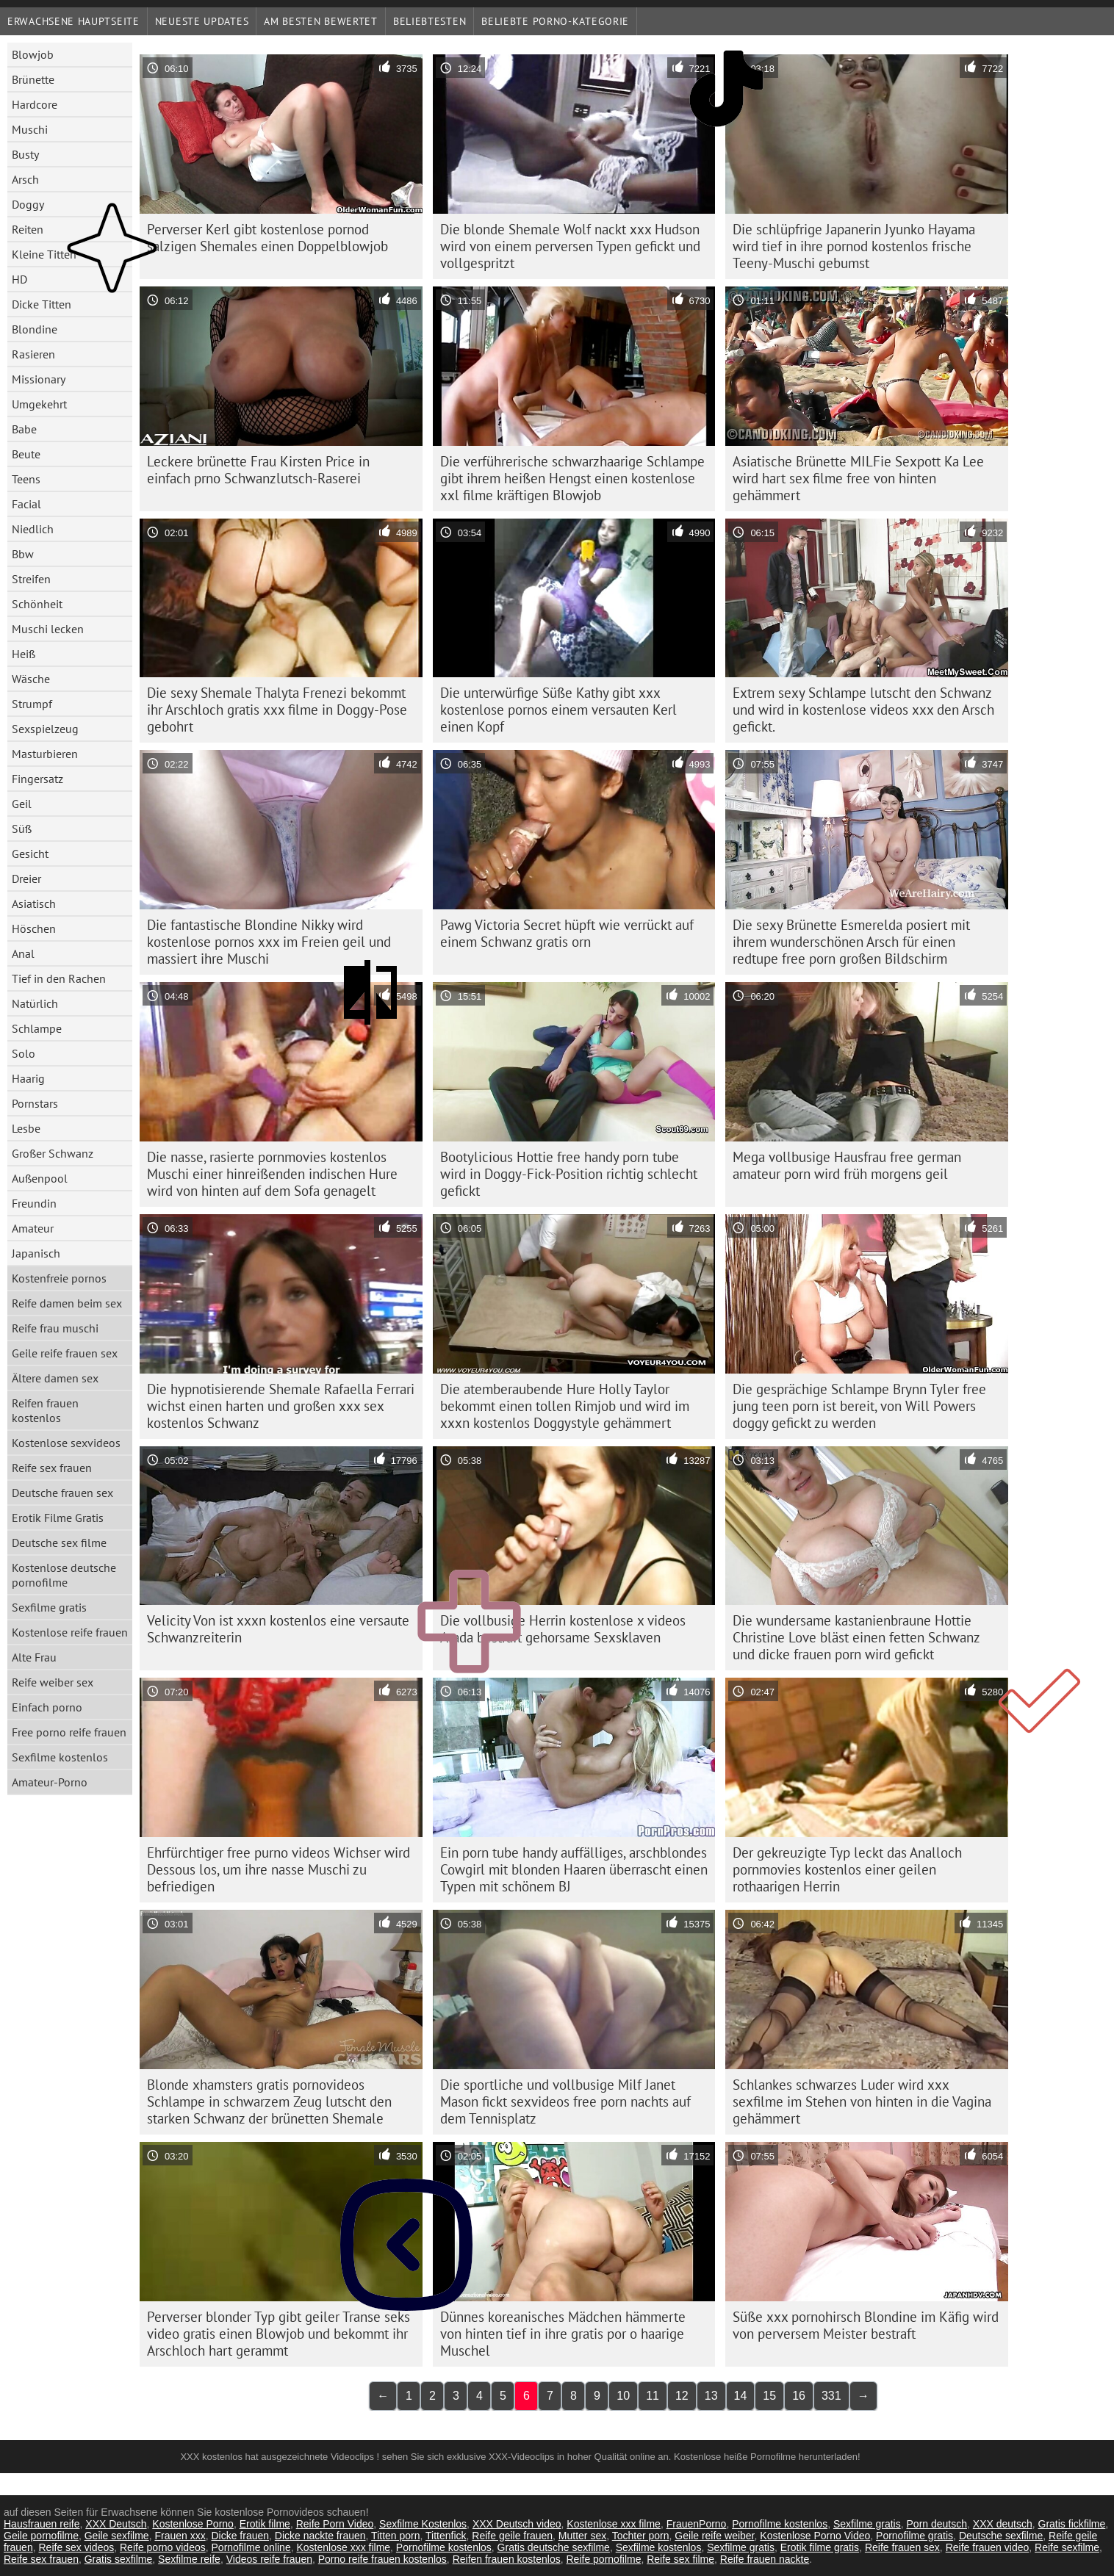 This screenshot has height=2576, width=1114. Describe the element at coordinates (112, 248) in the screenshot. I see `indicates a featured or highlighted item` at that location.